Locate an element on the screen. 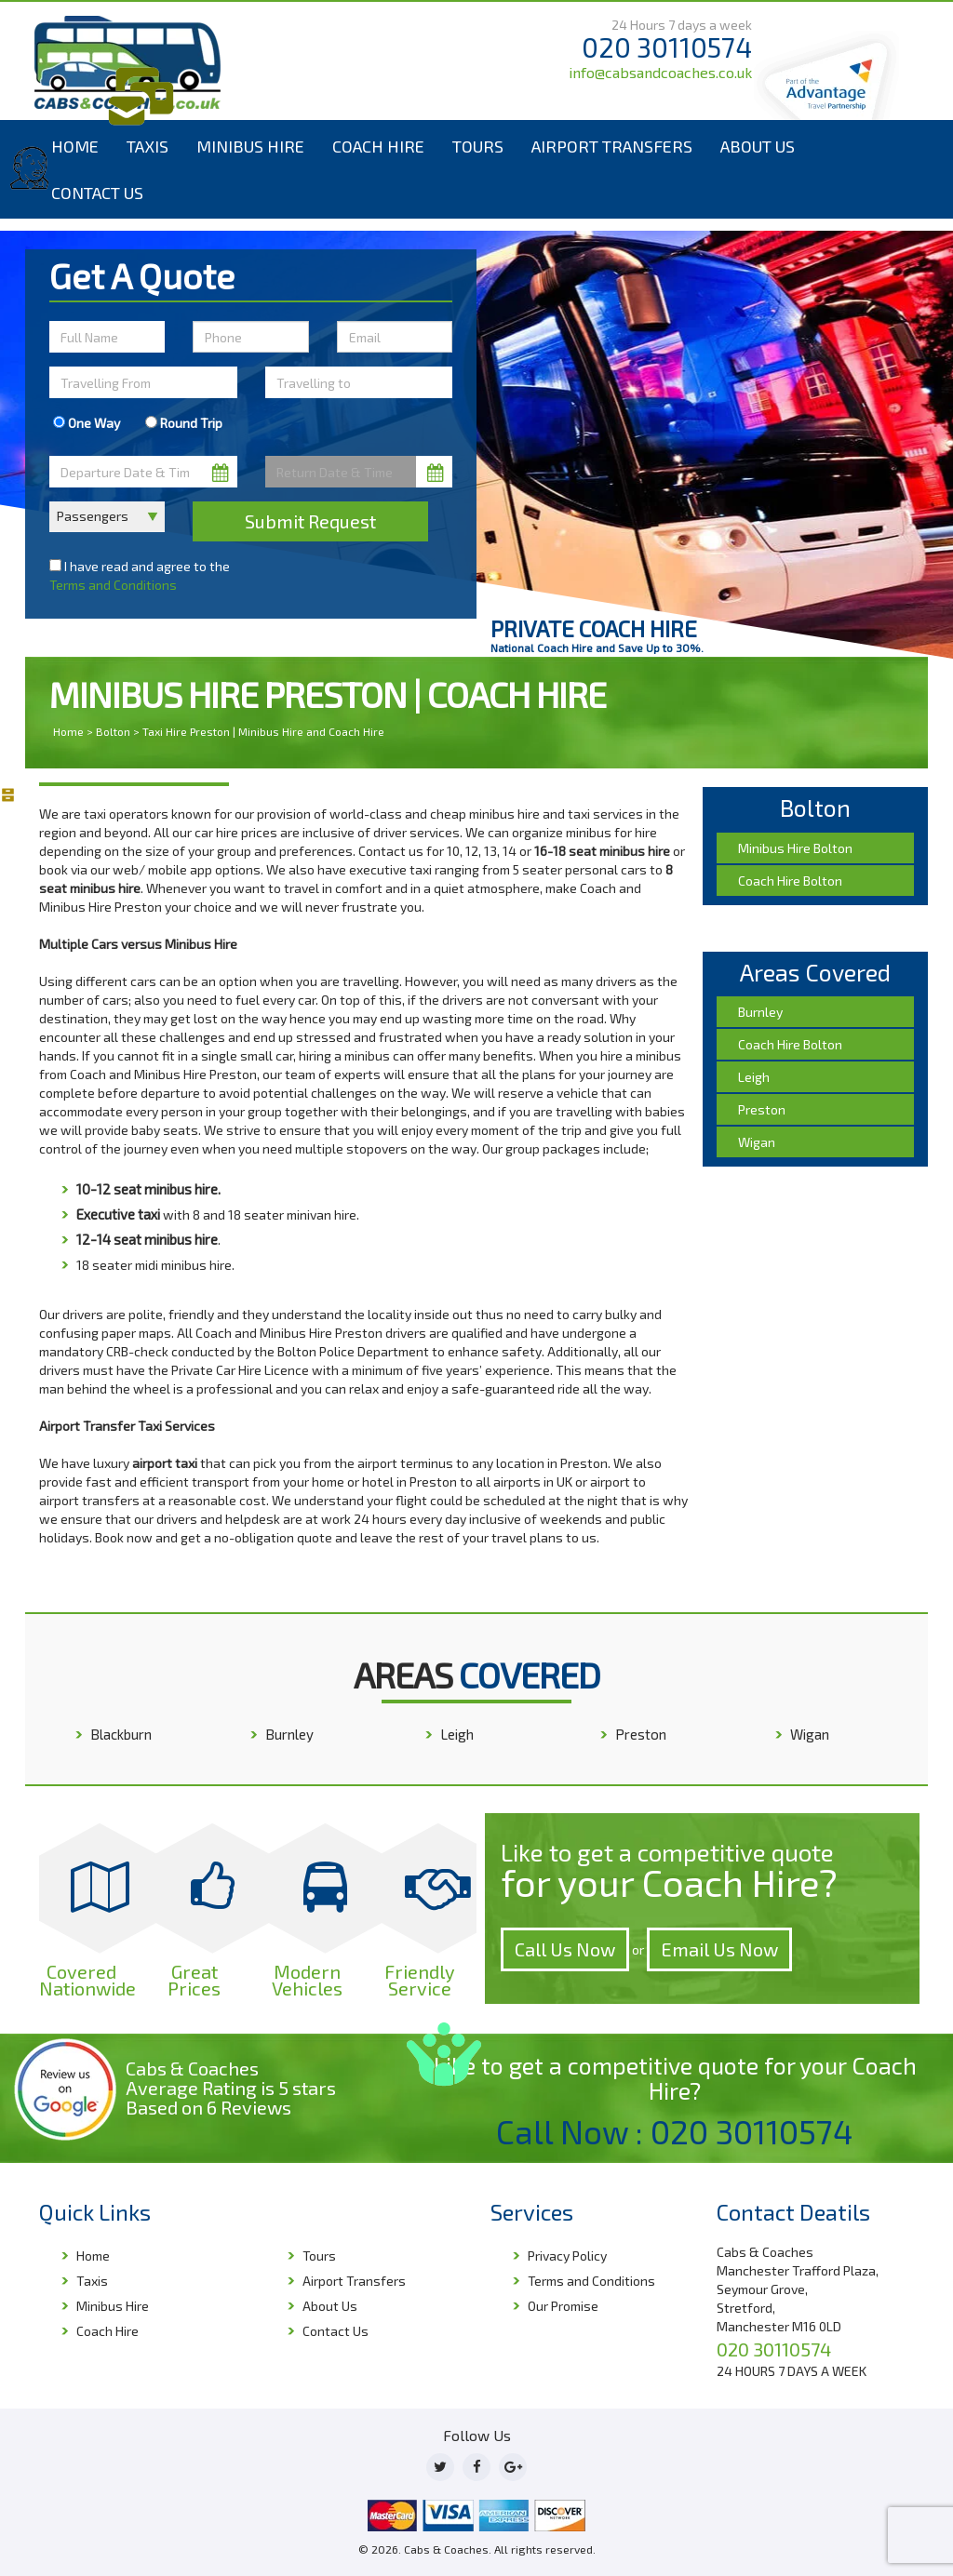  Jenkins CI/CD automation server logo is located at coordinates (29, 167).